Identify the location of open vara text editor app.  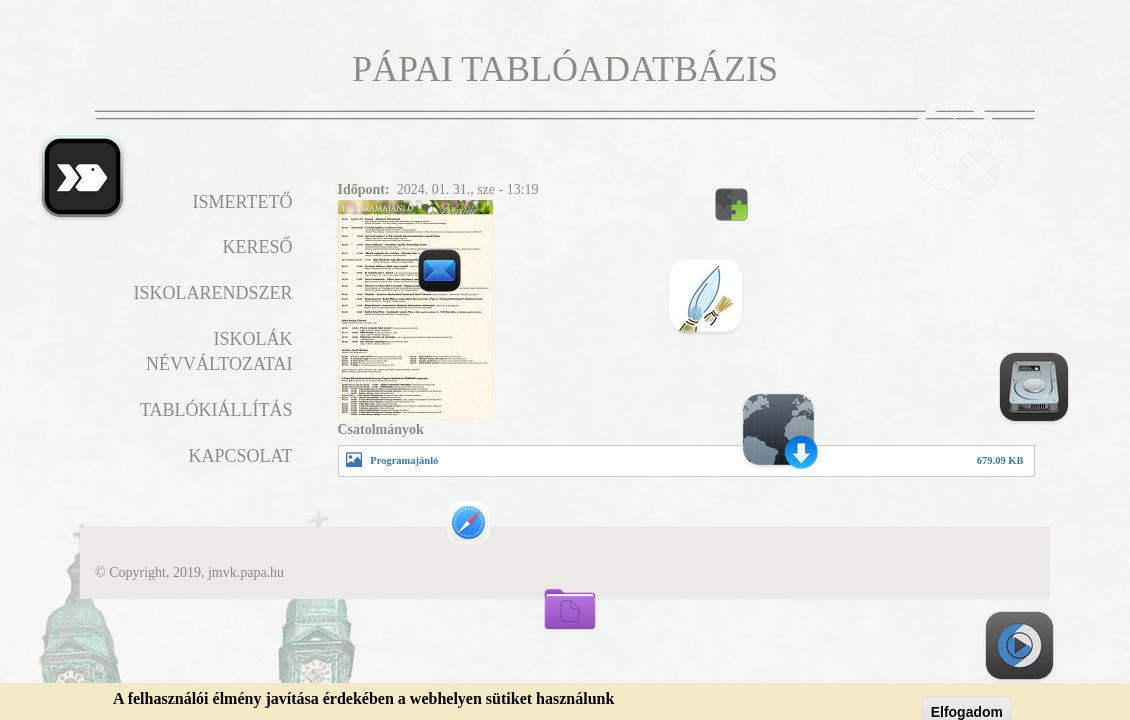
(705, 295).